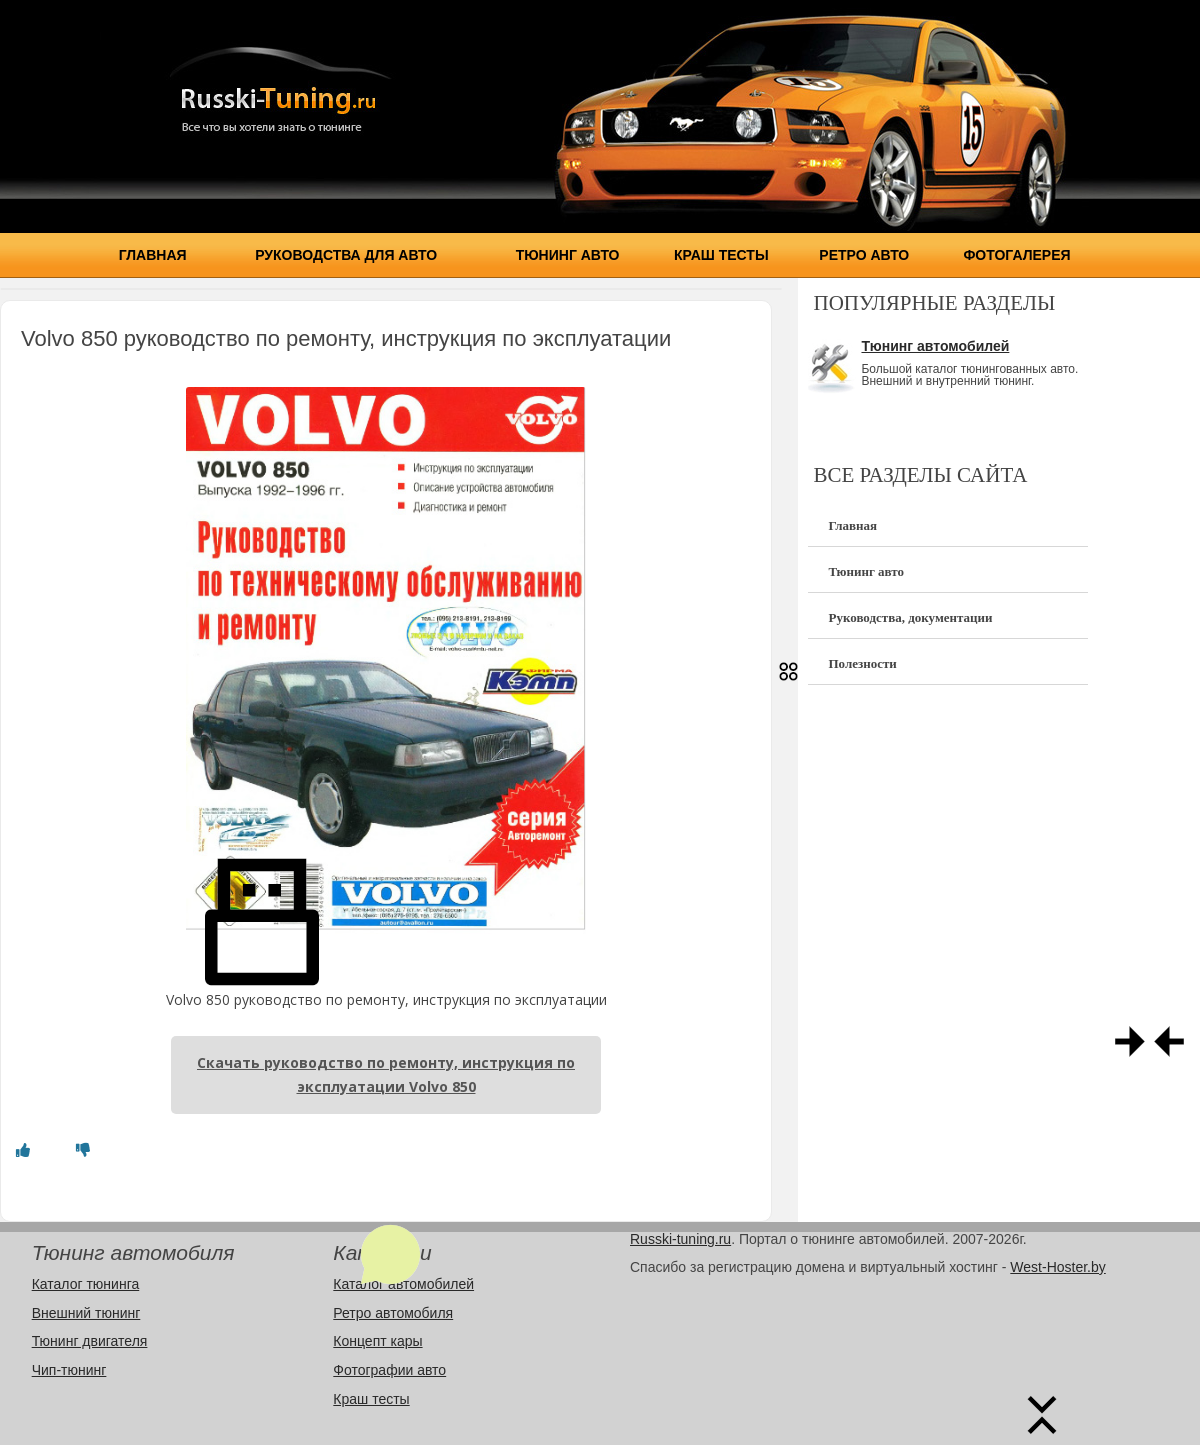 The height and width of the screenshot is (1445, 1200). I want to click on collapse or contract content vertically, so click(1042, 1415).